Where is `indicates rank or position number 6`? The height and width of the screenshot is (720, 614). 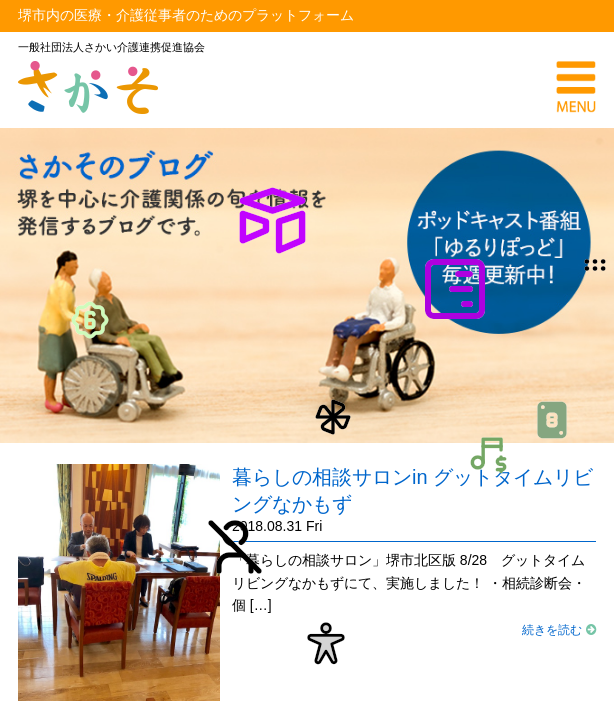
indicates rank or position number 6 is located at coordinates (90, 320).